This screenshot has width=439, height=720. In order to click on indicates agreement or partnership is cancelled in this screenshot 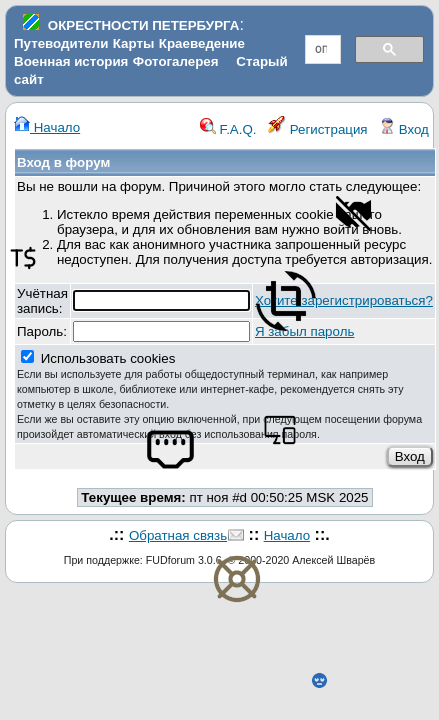, I will do `click(353, 213)`.